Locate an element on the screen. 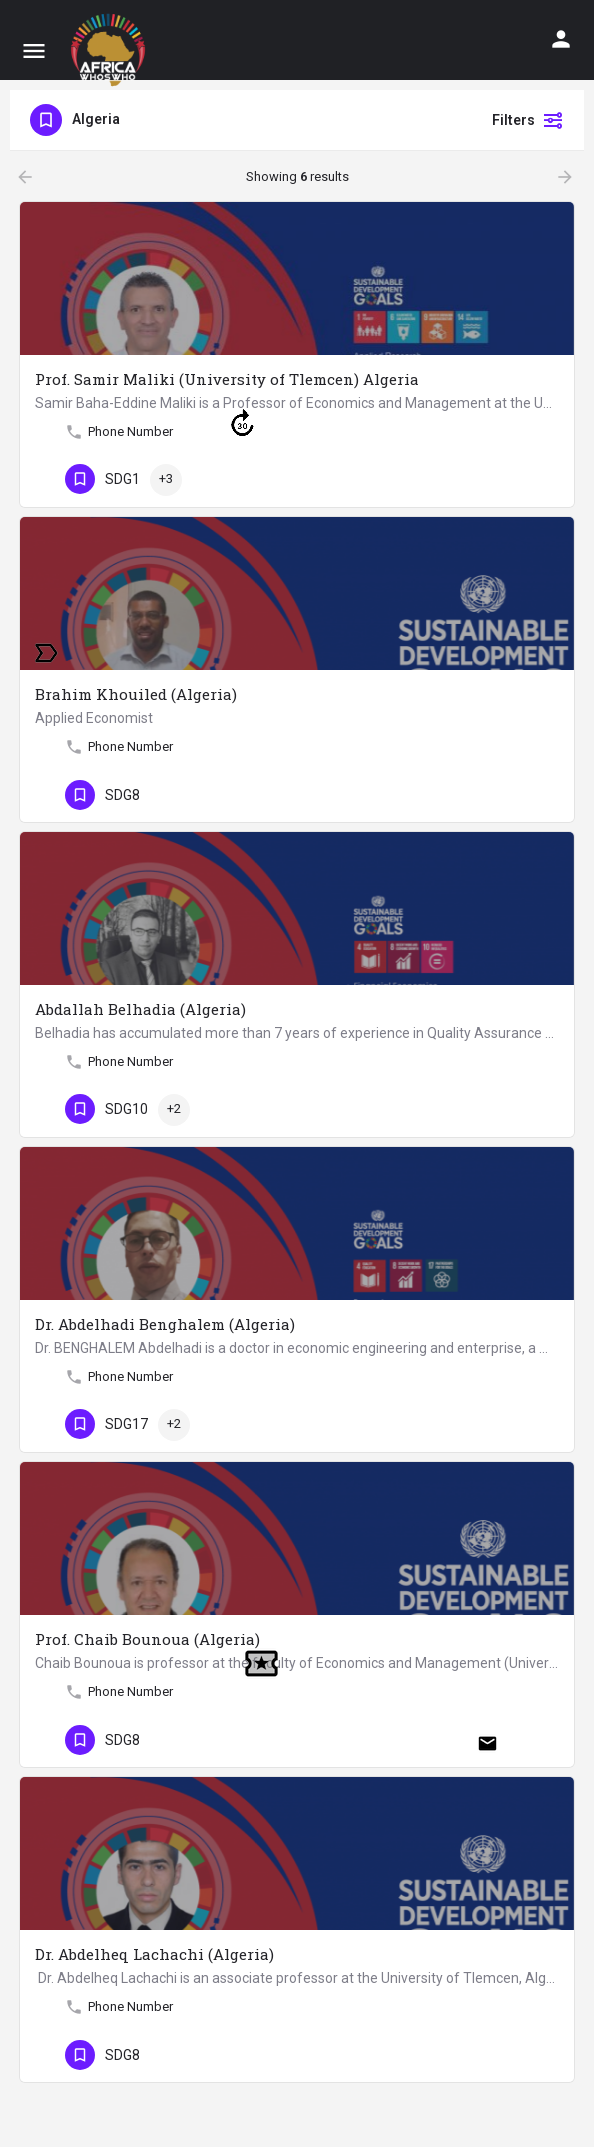 The image size is (594, 2147). open your inbox or email messages is located at coordinates (487, 1743).